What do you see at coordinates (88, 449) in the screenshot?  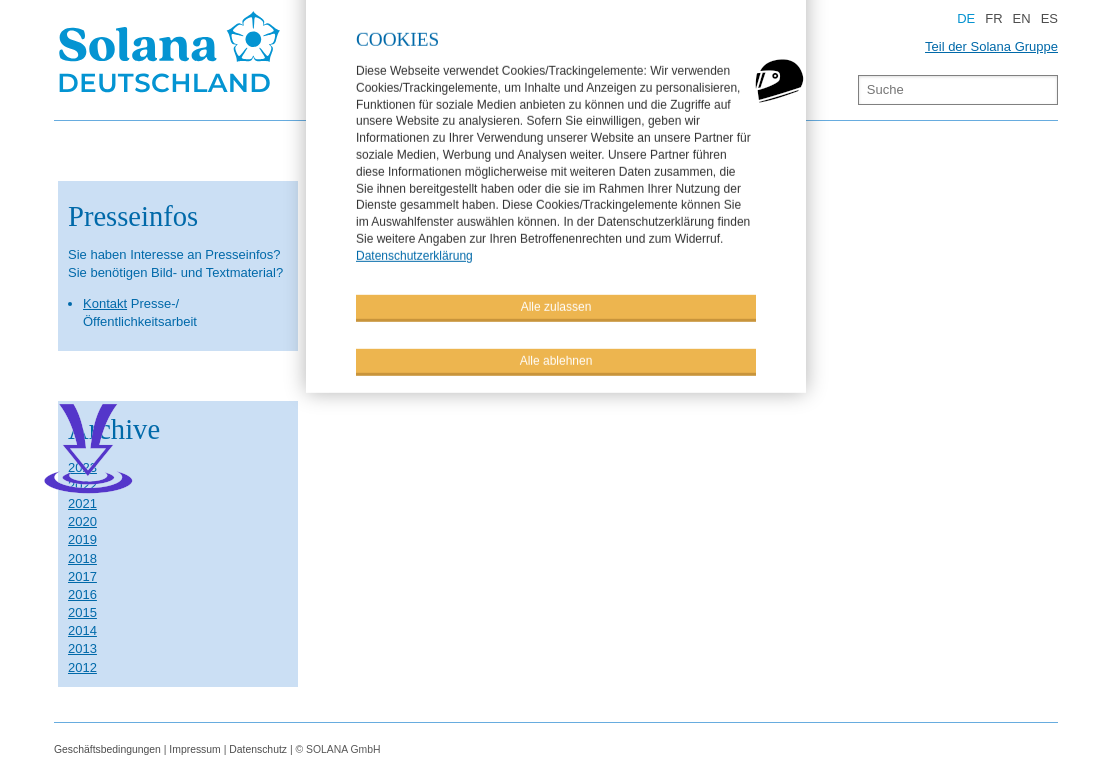 I see `indicates a drop zone or landing point` at bounding box center [88, 449].